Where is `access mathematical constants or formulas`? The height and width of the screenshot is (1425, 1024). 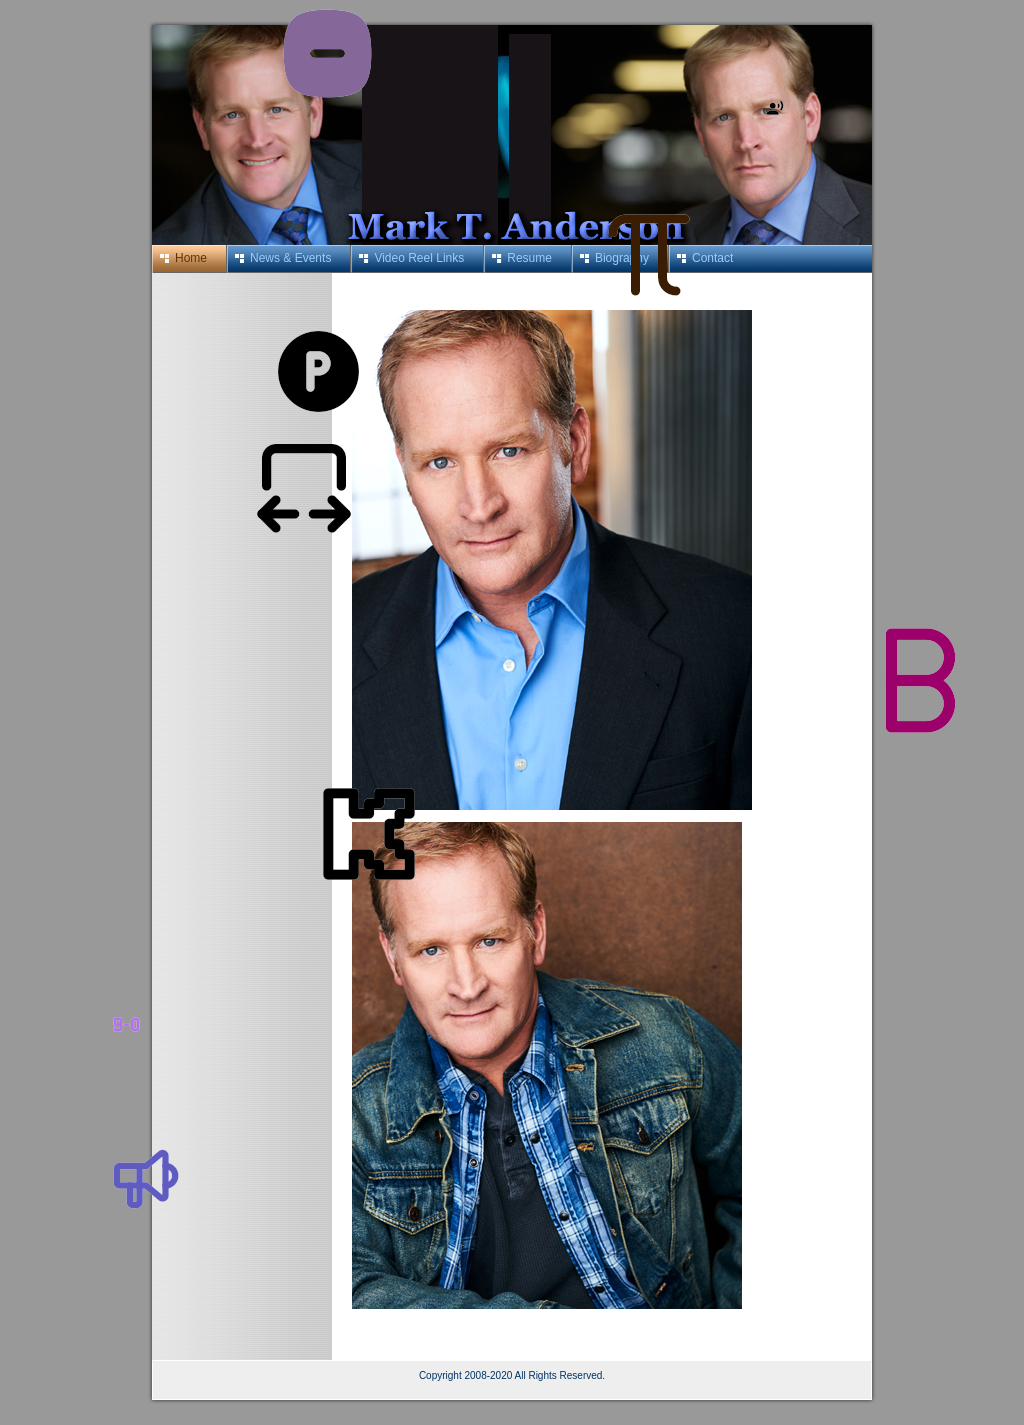 access mathematical constants or formulas is located at coordinates (649, 255).